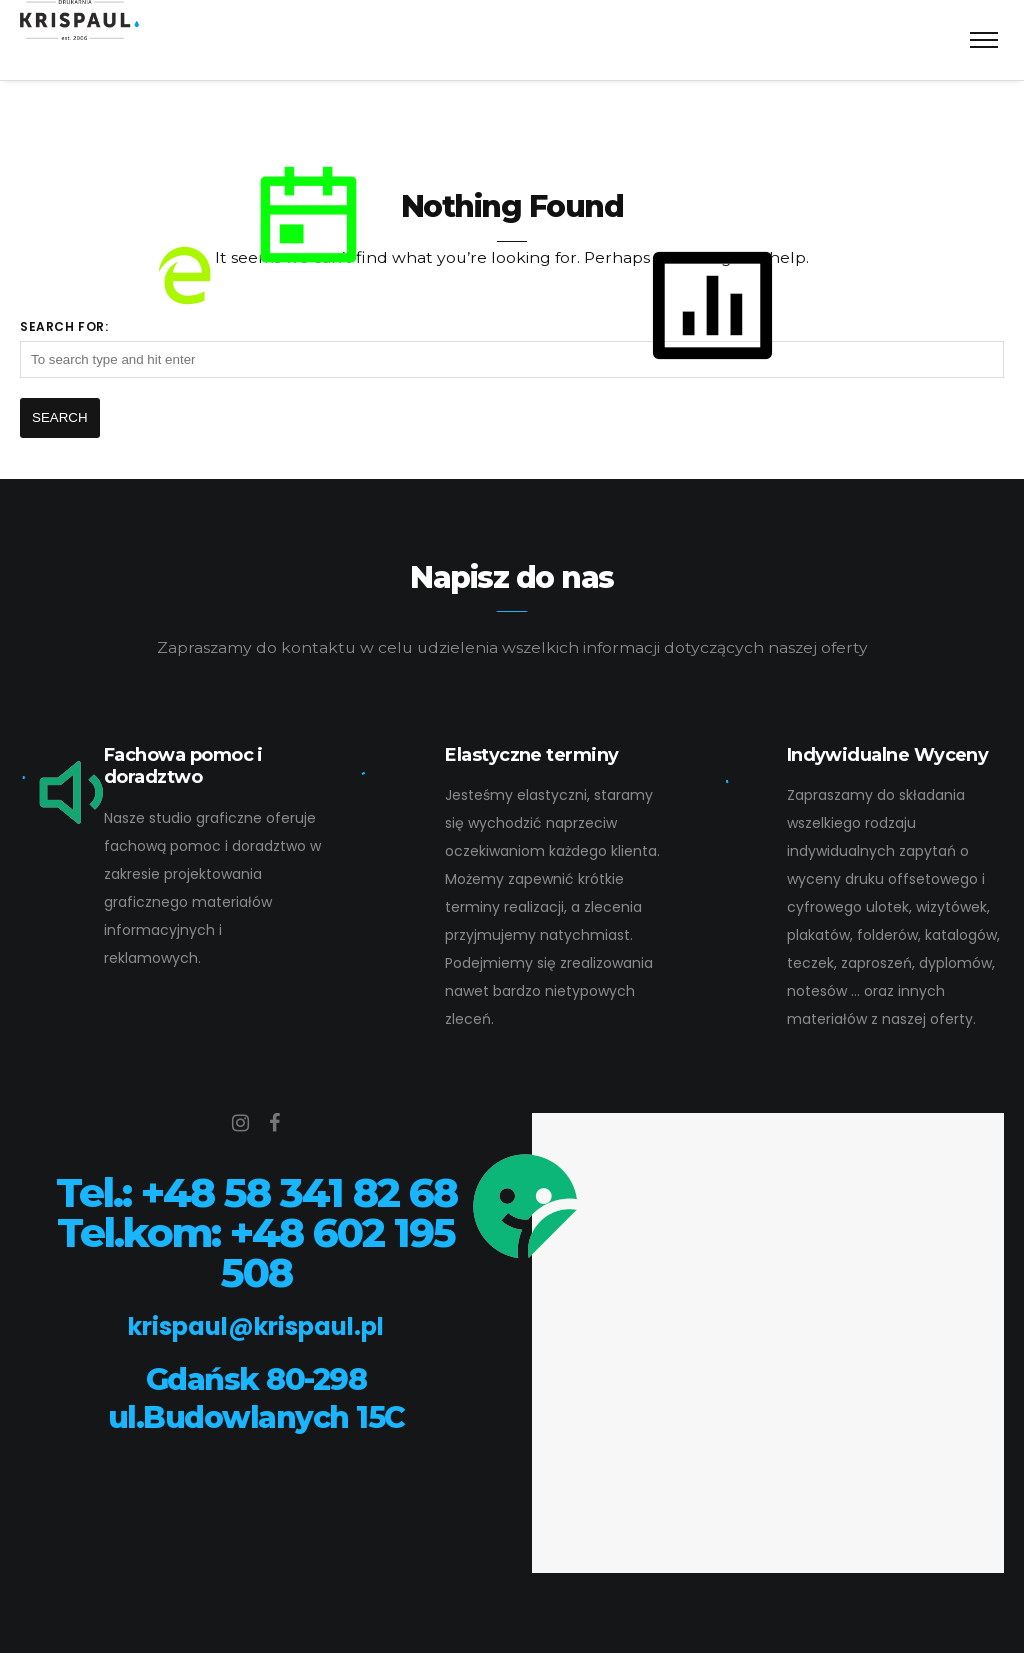 This screenshot has height=1653, width=1024. Describe the element at coordinates (525, 1206) in the screenshot. I see `add a sticker to your message` at that location.